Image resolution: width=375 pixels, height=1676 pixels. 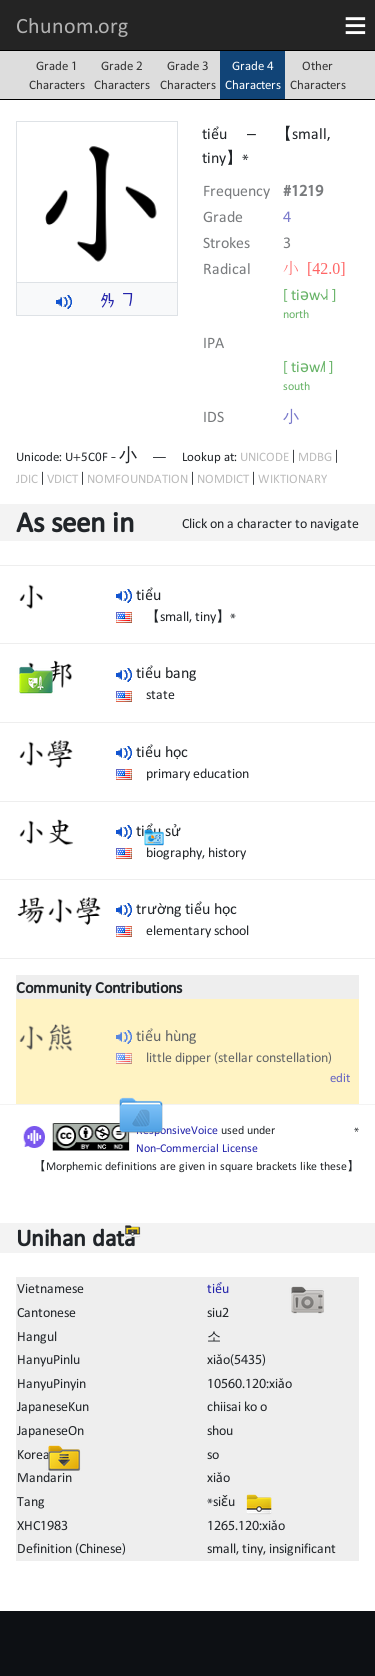 What do you see at coordinates (64, 1459) in the screenshot?
I see `open your getgo download manager folder` at bounding box center [64, 1459].